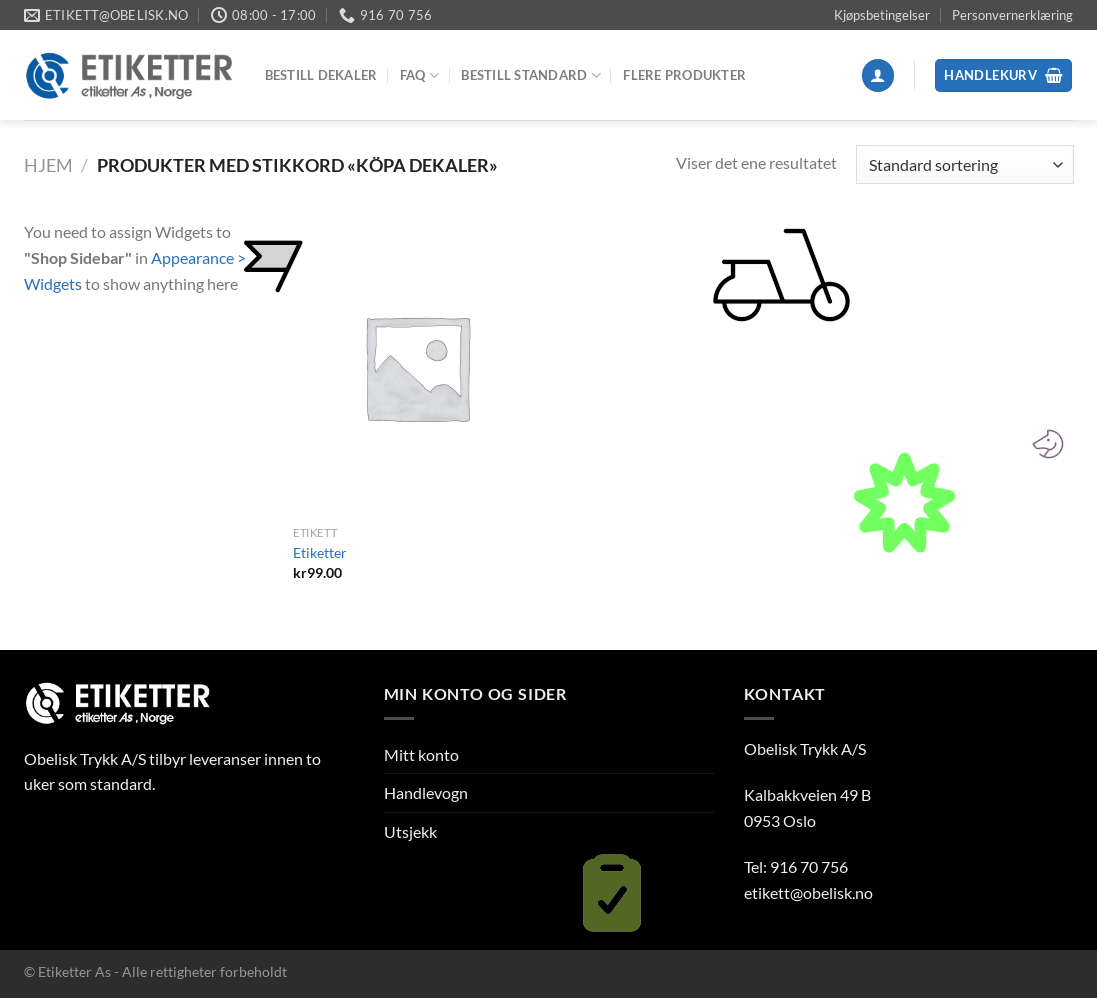 The height and width of the screenshot is (998, 1097). What do you see at coordinates (612, 893) in the screenshot?
I see `mark task as complete` at bounding box center [612, 893].